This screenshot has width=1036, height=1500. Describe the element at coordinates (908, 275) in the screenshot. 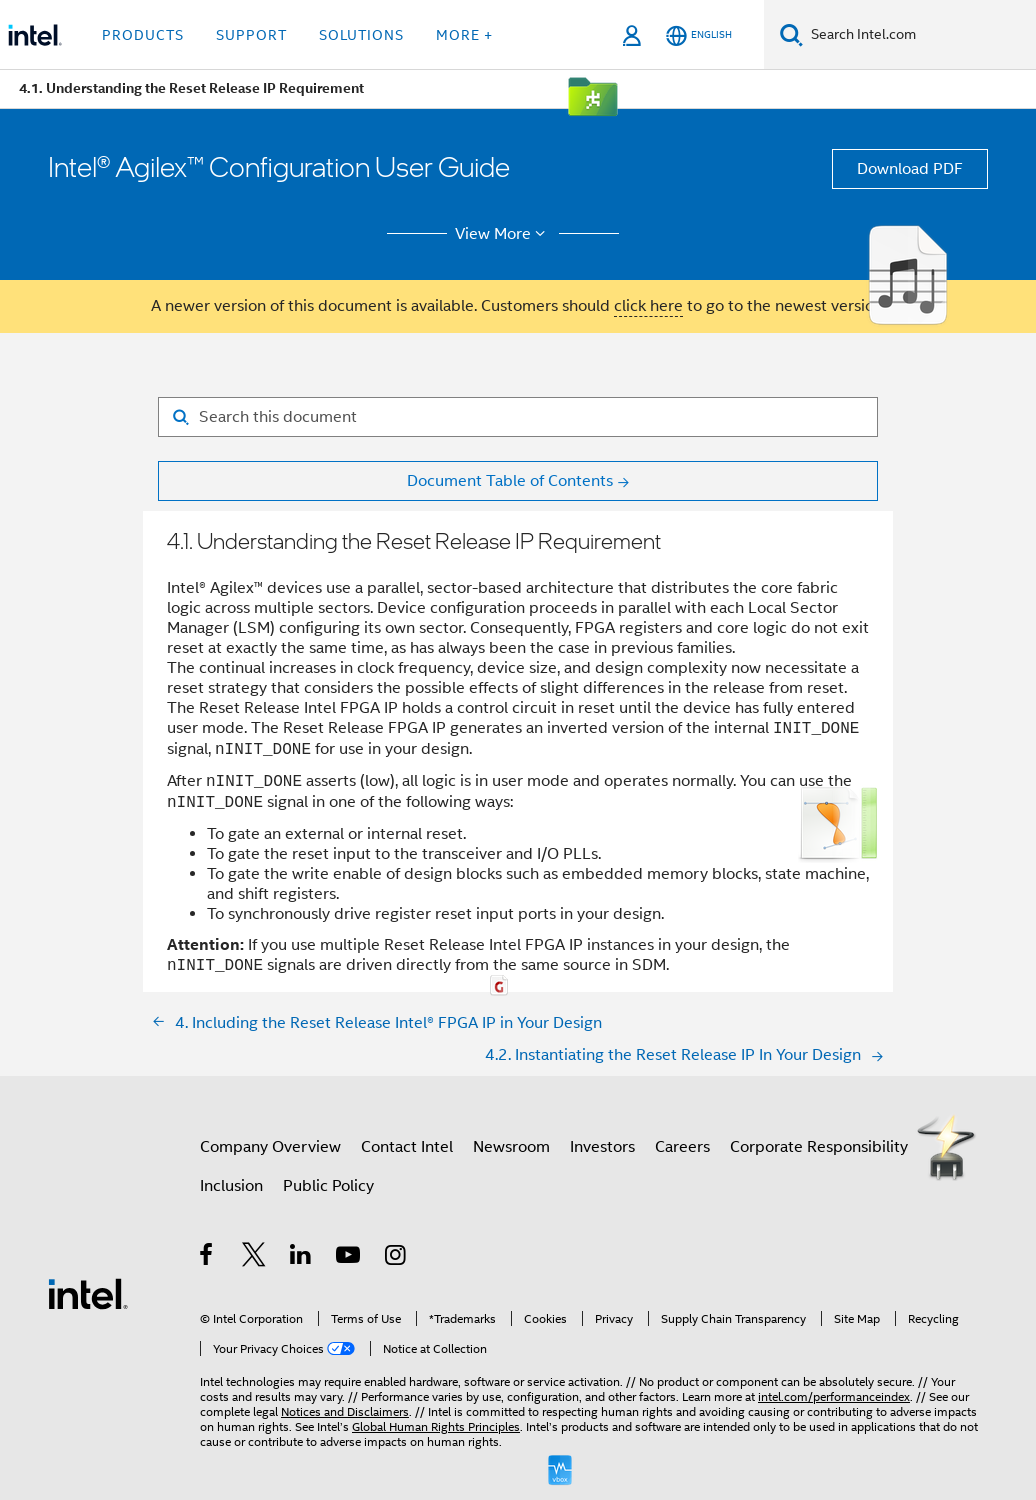

I see `an audio melody file type` at that location.